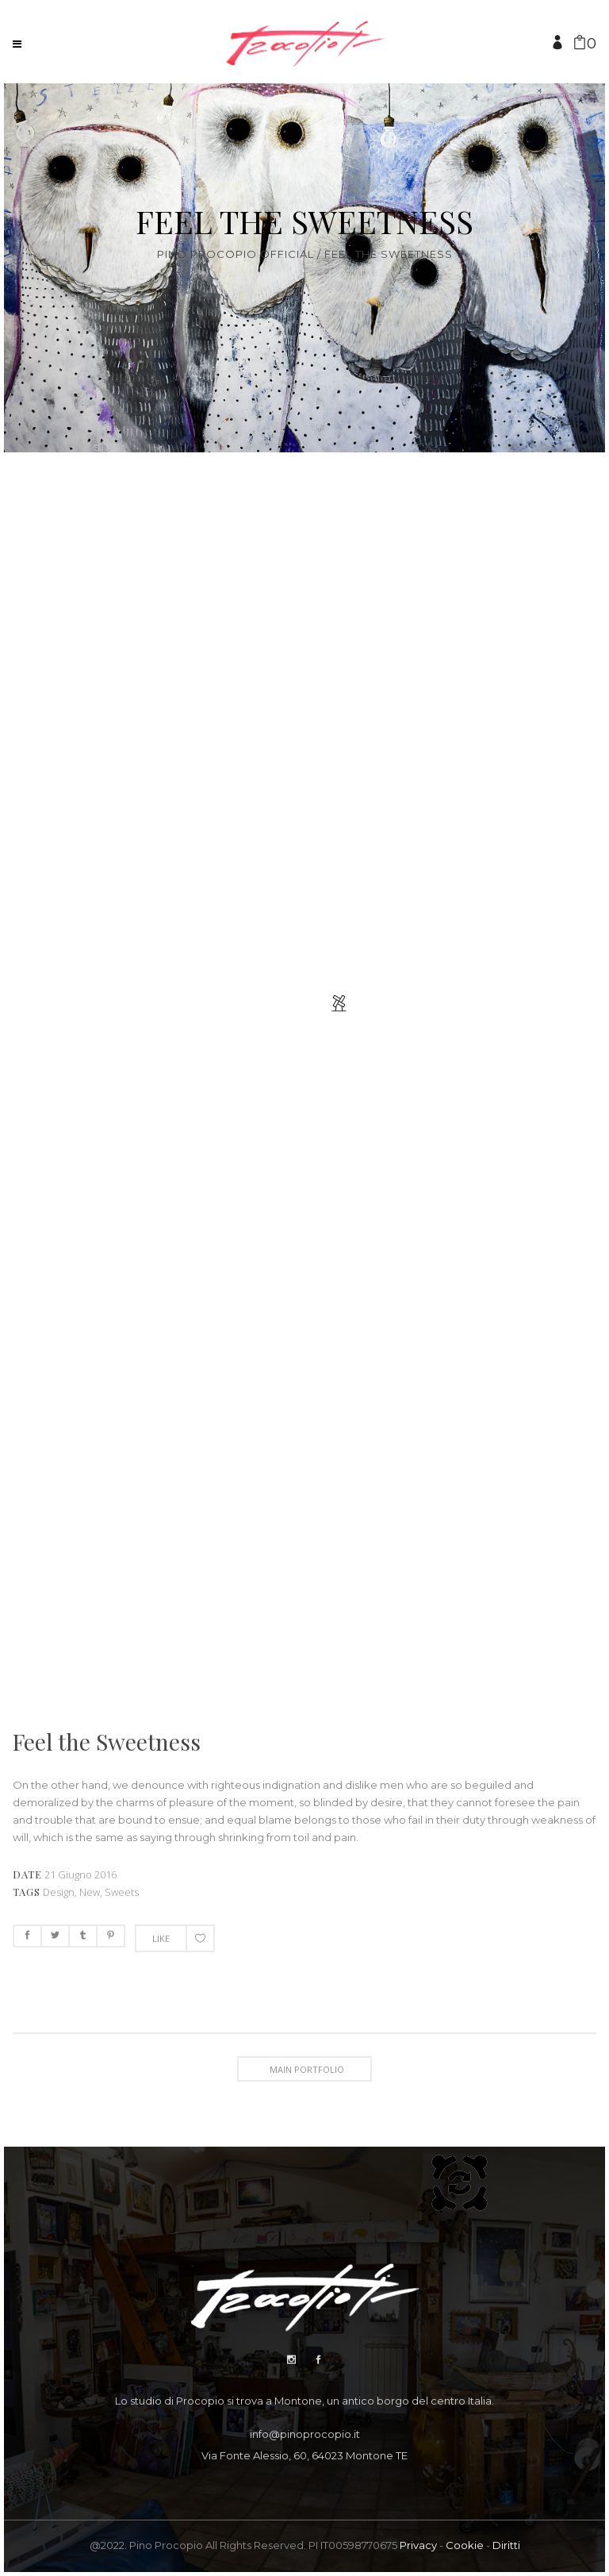  I want to click on sync or refresh group members, so click(459, 2182).